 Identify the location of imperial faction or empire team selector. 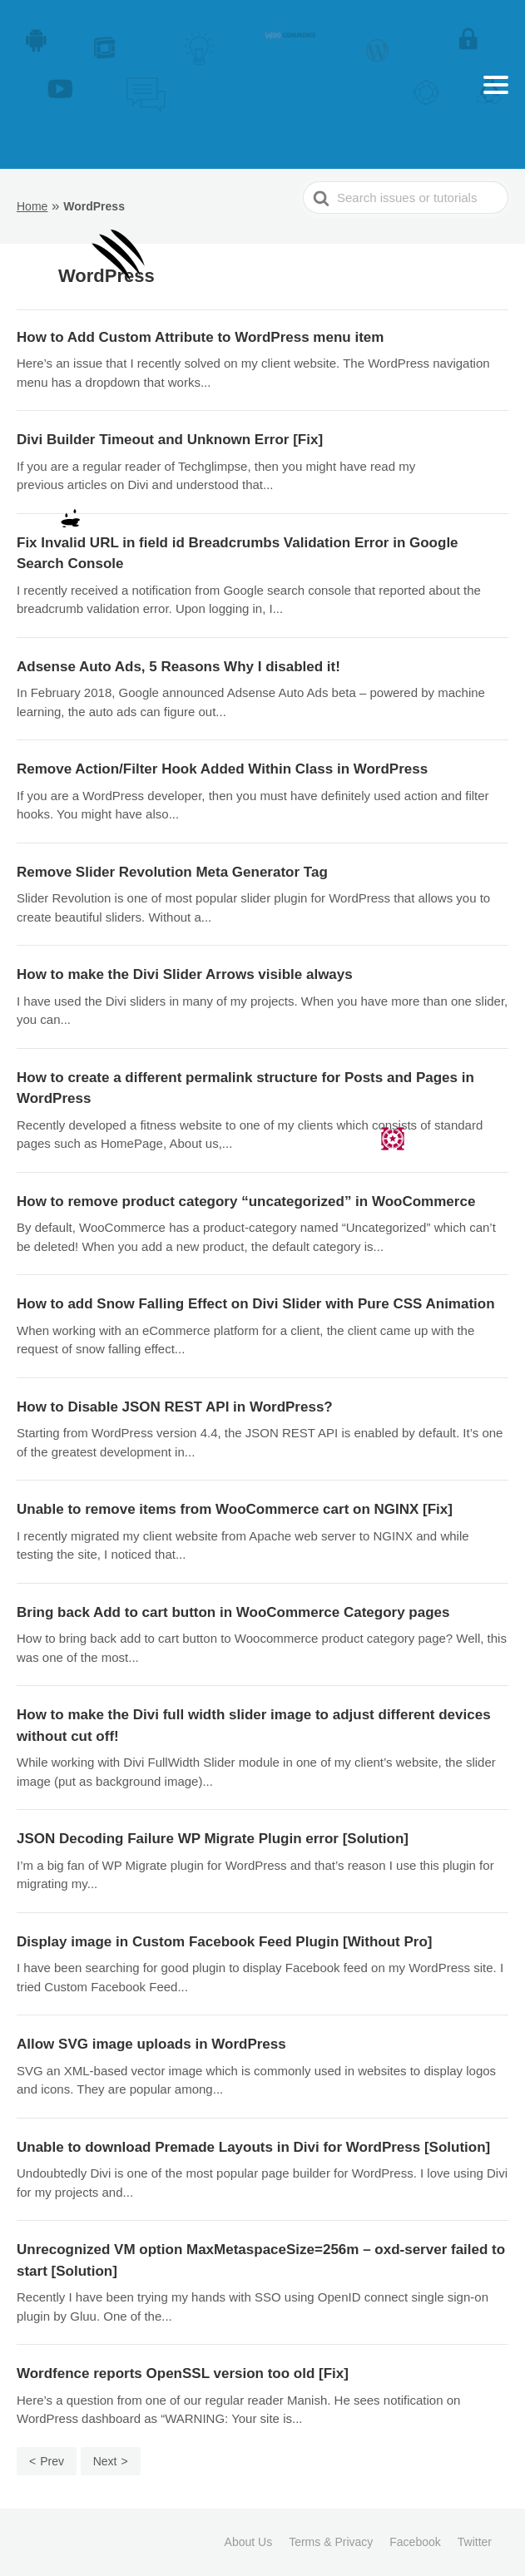
(393, 1139).